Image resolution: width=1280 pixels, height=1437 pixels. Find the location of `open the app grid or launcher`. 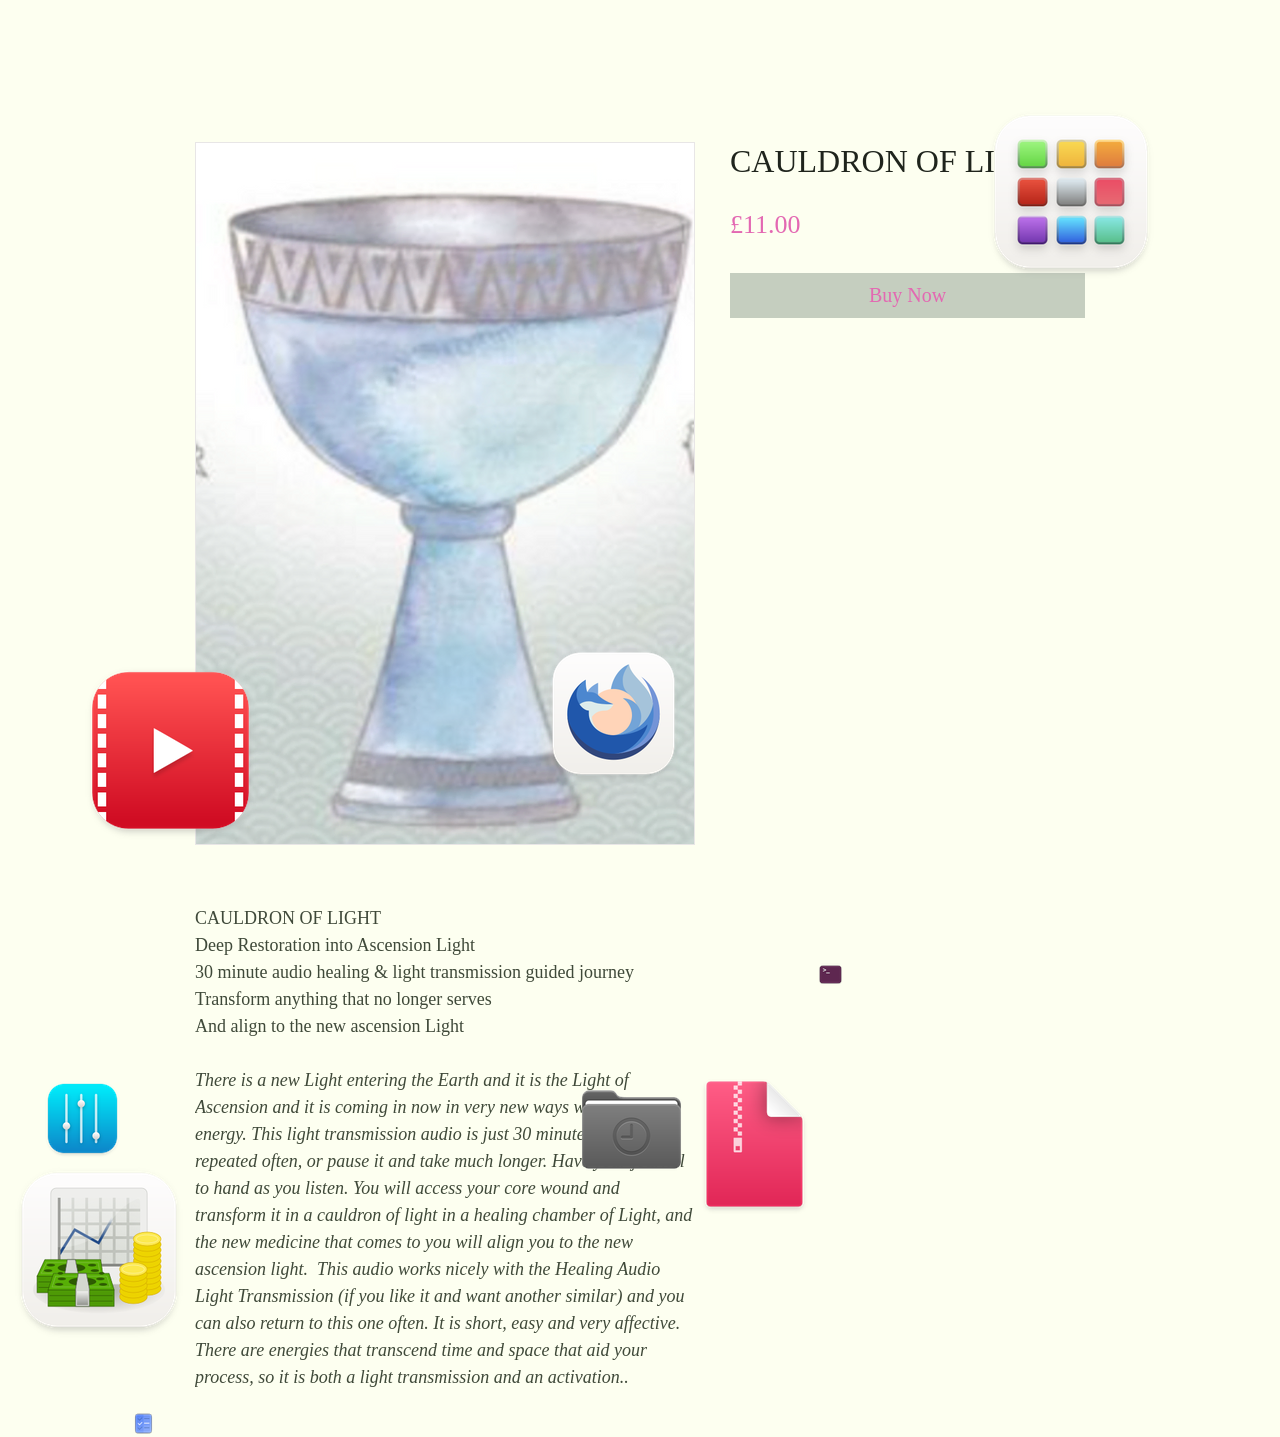

open the app grid or launcher is located at coordinates (1071, 192).